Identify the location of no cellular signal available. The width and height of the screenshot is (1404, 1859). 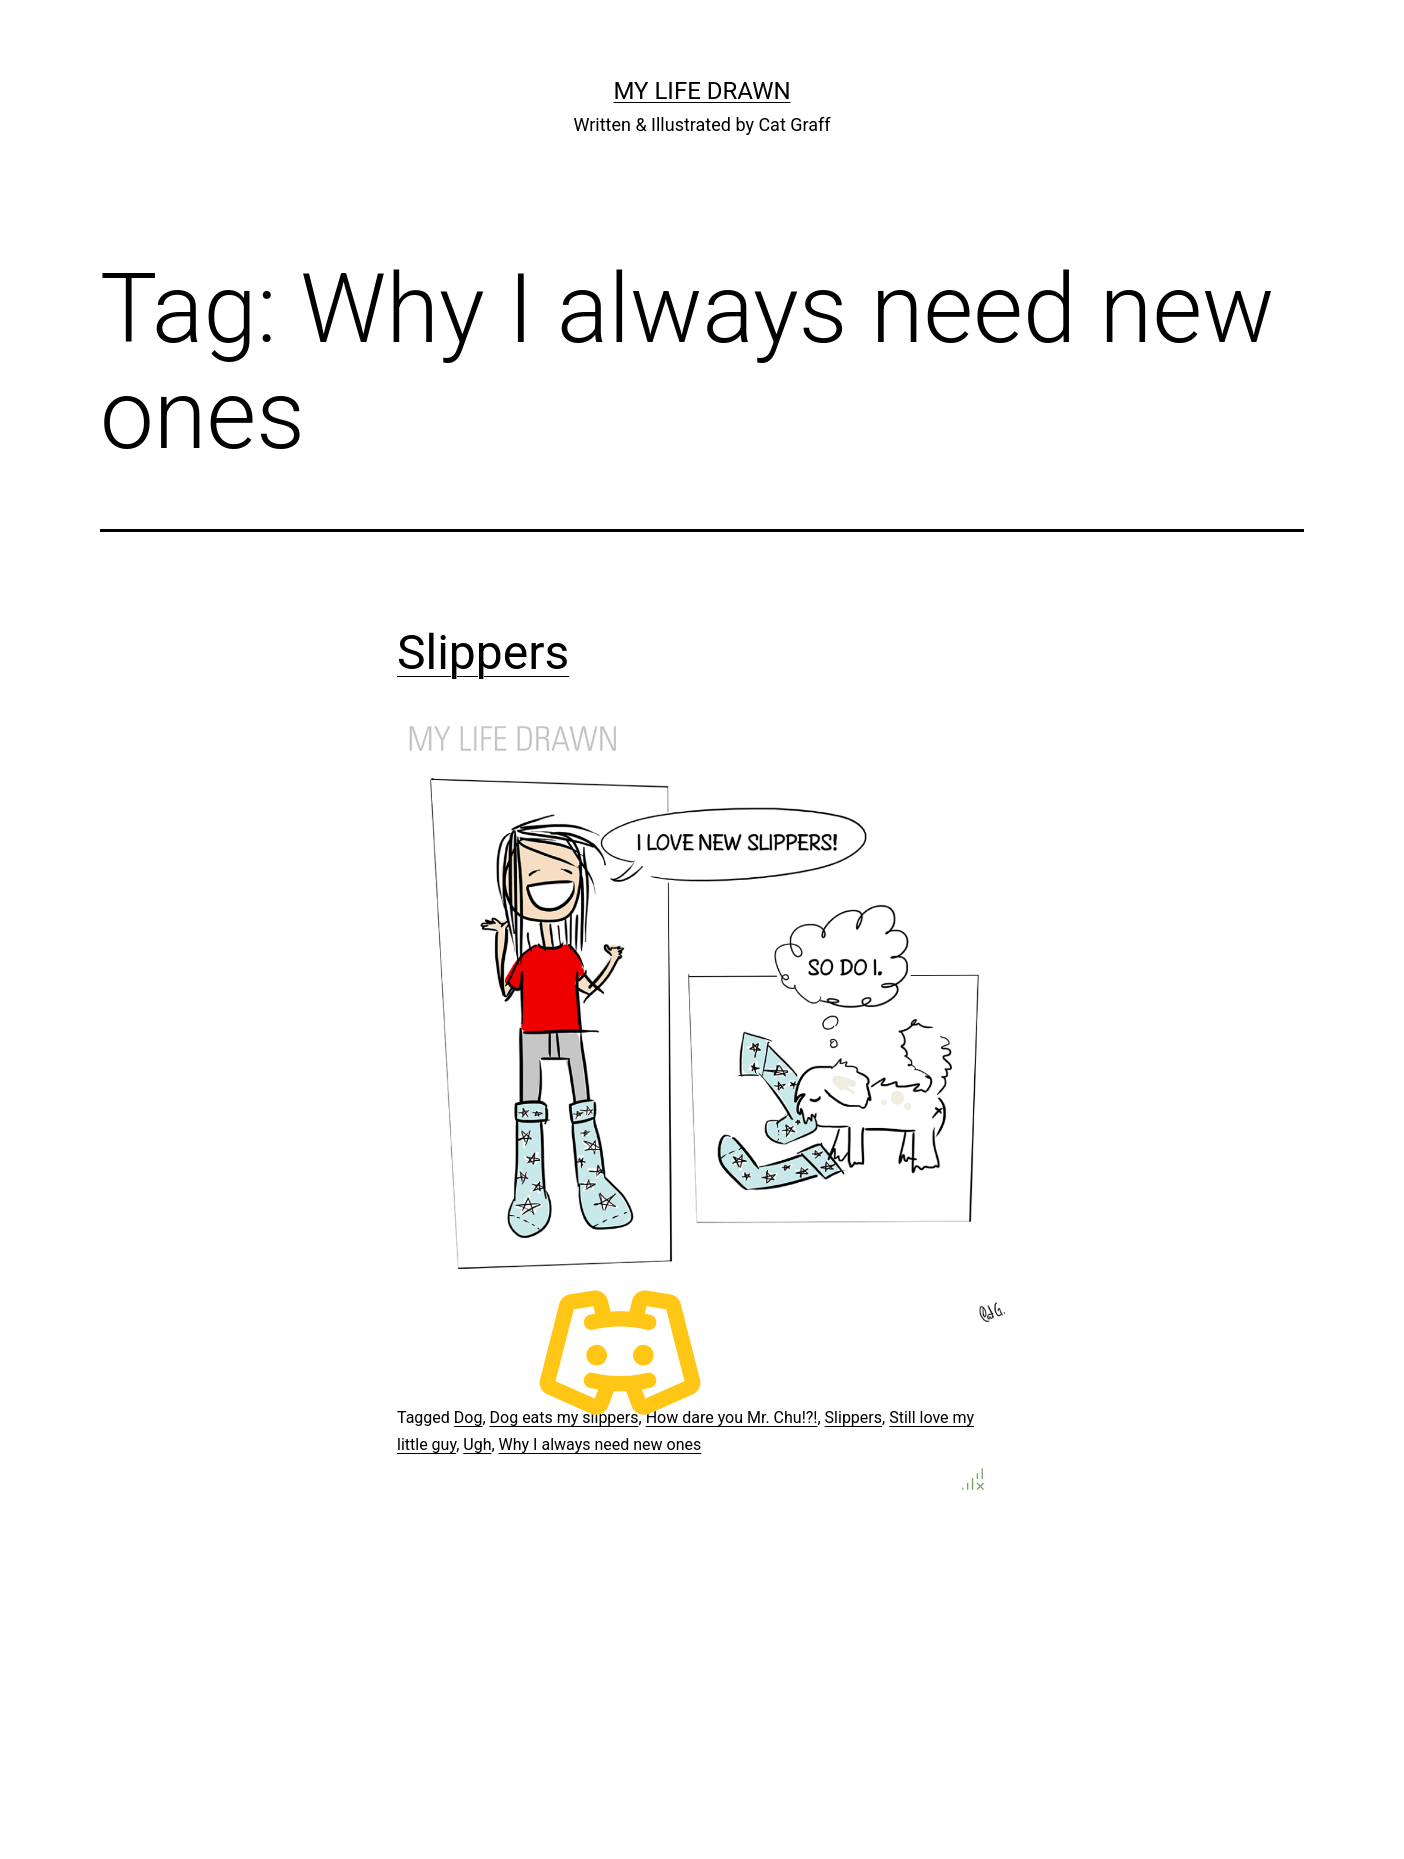
(973, 1480).